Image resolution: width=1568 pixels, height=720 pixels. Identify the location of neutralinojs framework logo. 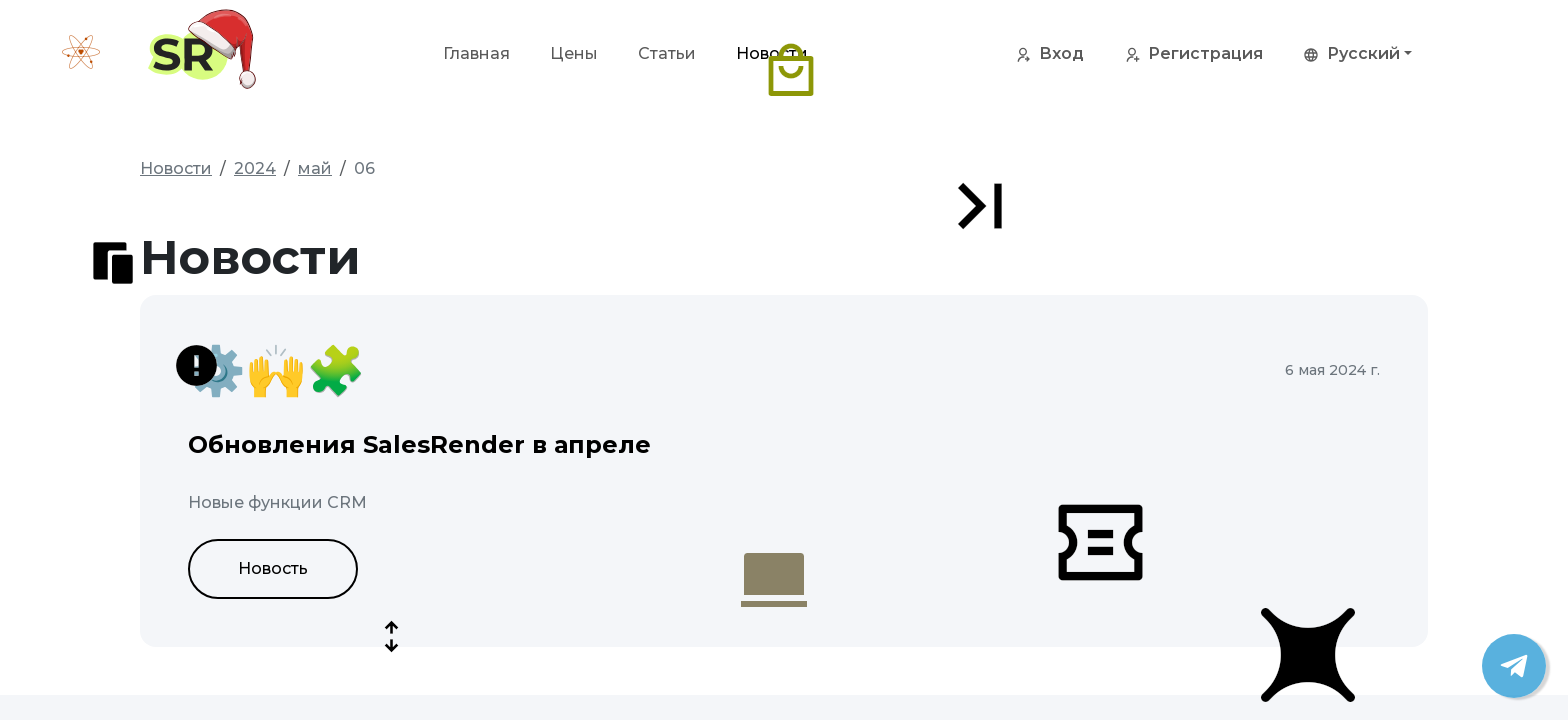
(81, 52).